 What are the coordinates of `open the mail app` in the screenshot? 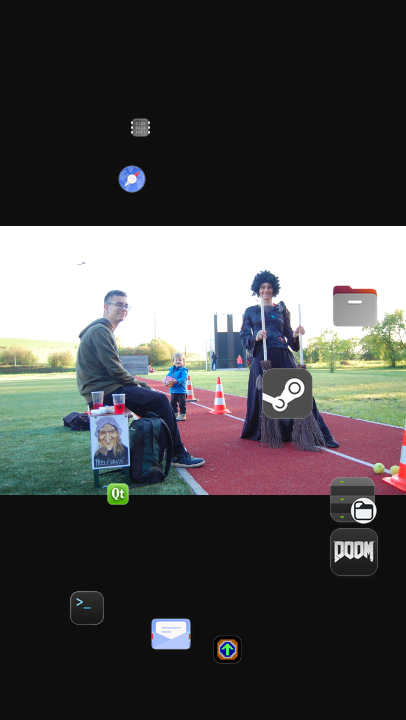 It's located at (171, 634).